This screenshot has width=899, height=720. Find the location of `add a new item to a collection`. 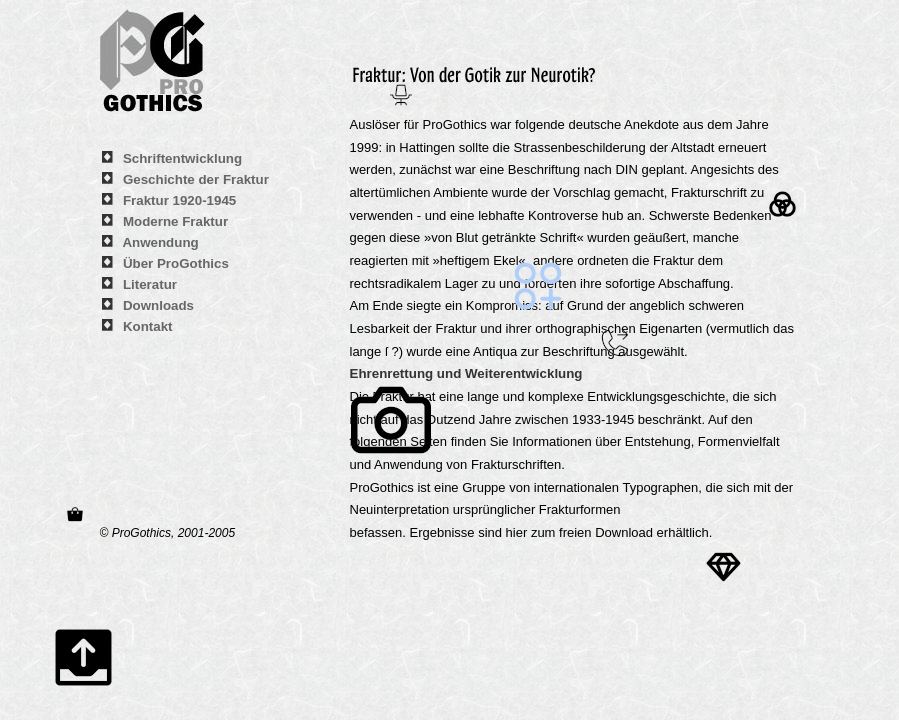

add a new item to a collection is located at coordinates (538, 286).